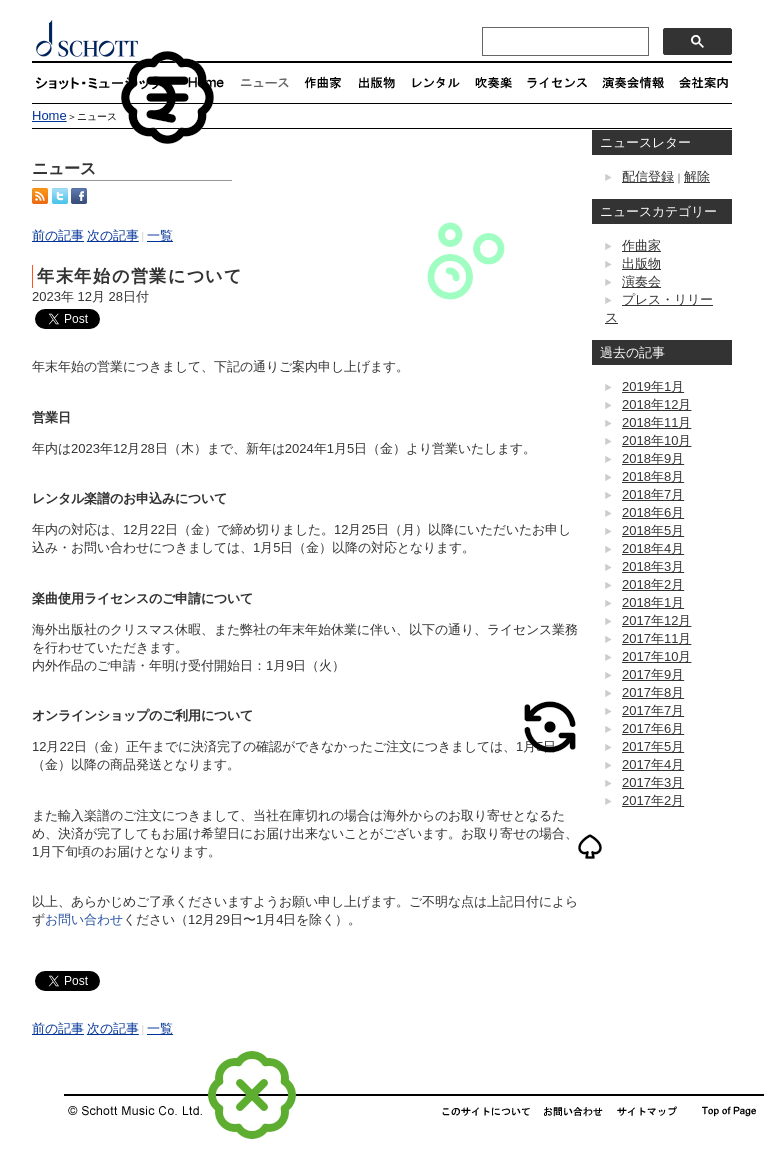  I want to click on open chat or messaging, so click(466, 261).